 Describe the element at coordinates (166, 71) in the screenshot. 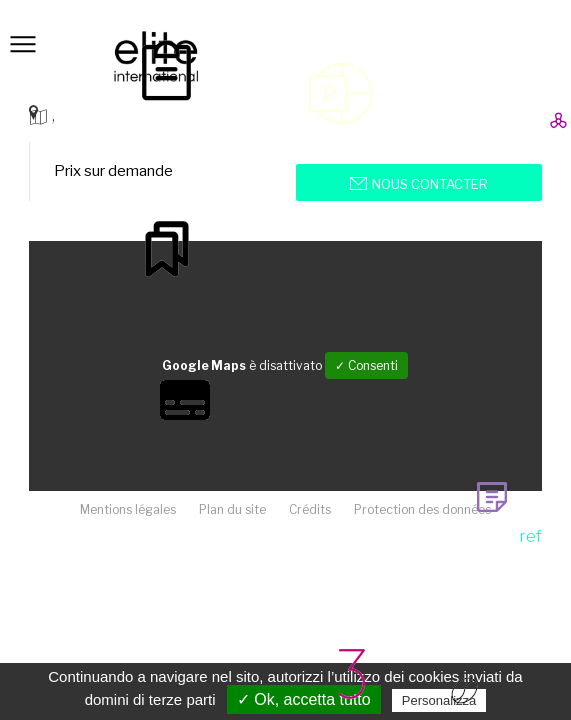

I see `view clipboard contents` at that location.